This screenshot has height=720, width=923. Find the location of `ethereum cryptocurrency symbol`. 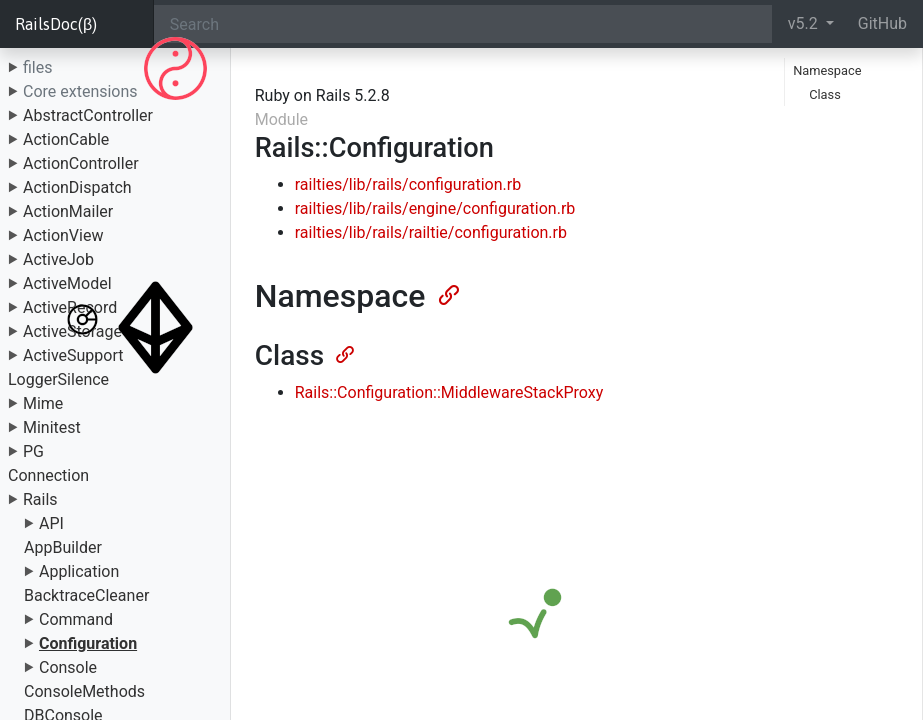

ethereum cryptocurrency symbol is located at coordinates (155, 327).